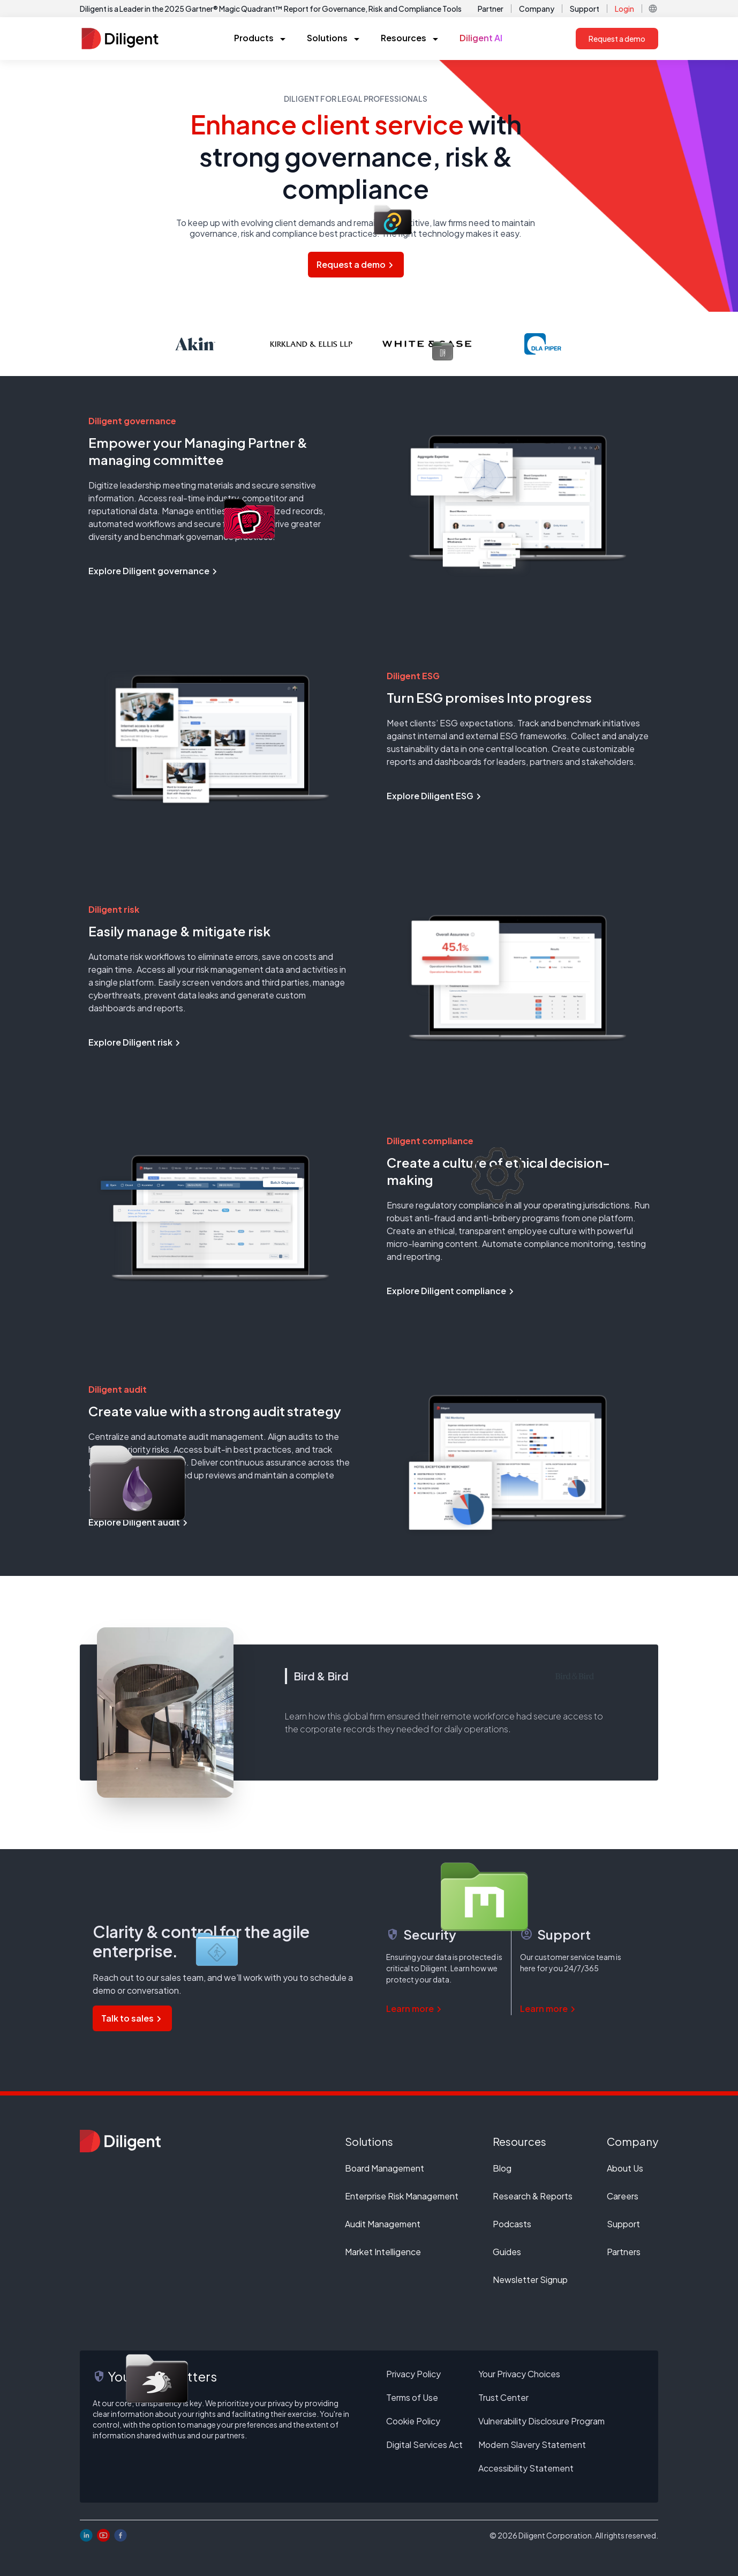 The image size is (738, 2576). I want to click on open PewDiePie-themed content folder, so click(249, 520).